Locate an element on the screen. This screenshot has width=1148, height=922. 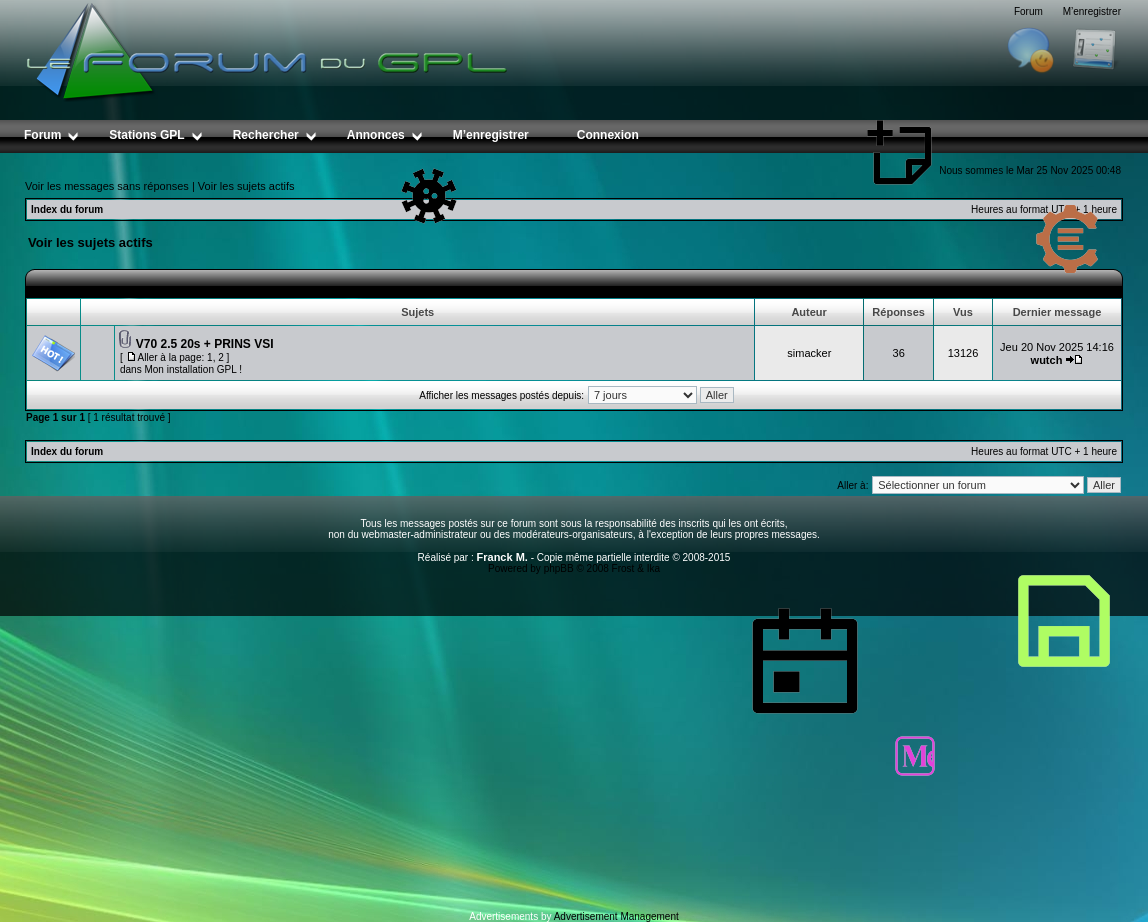
view or create a calendar event is located at coordinates (805, 666).